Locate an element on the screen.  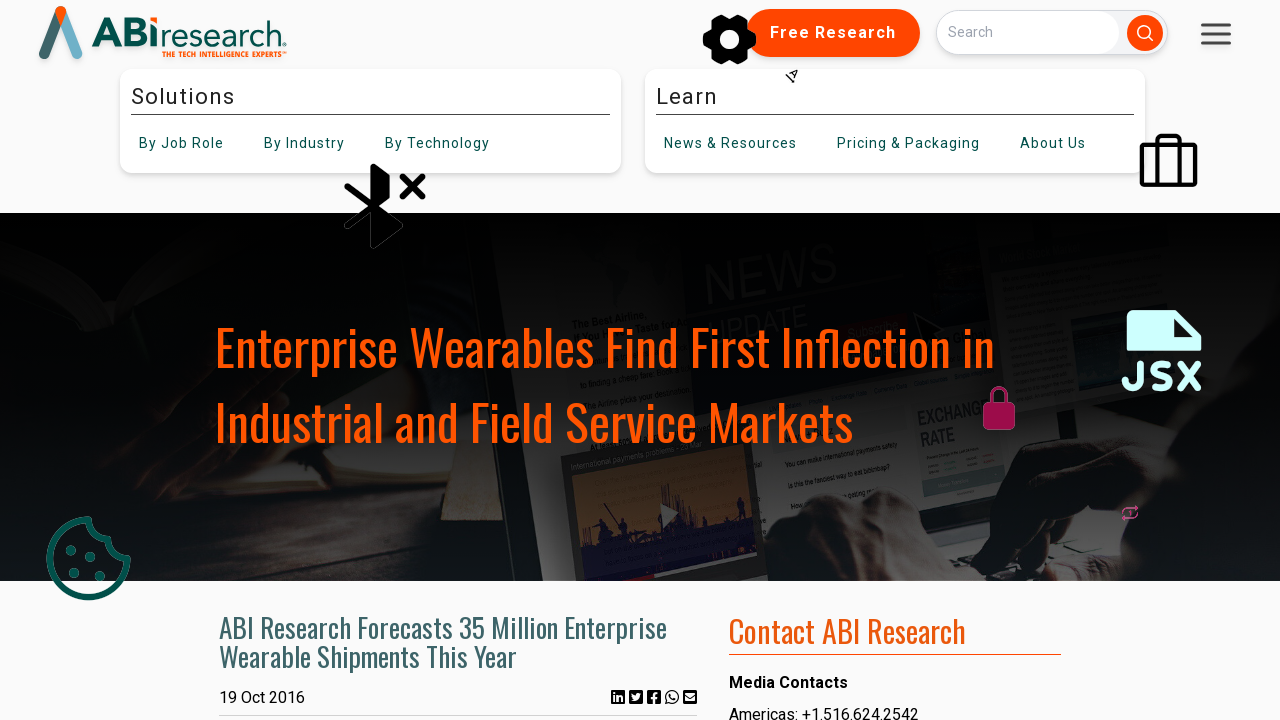
bluetooth connection disabled or unavailable is located at coordinates (380, 206).